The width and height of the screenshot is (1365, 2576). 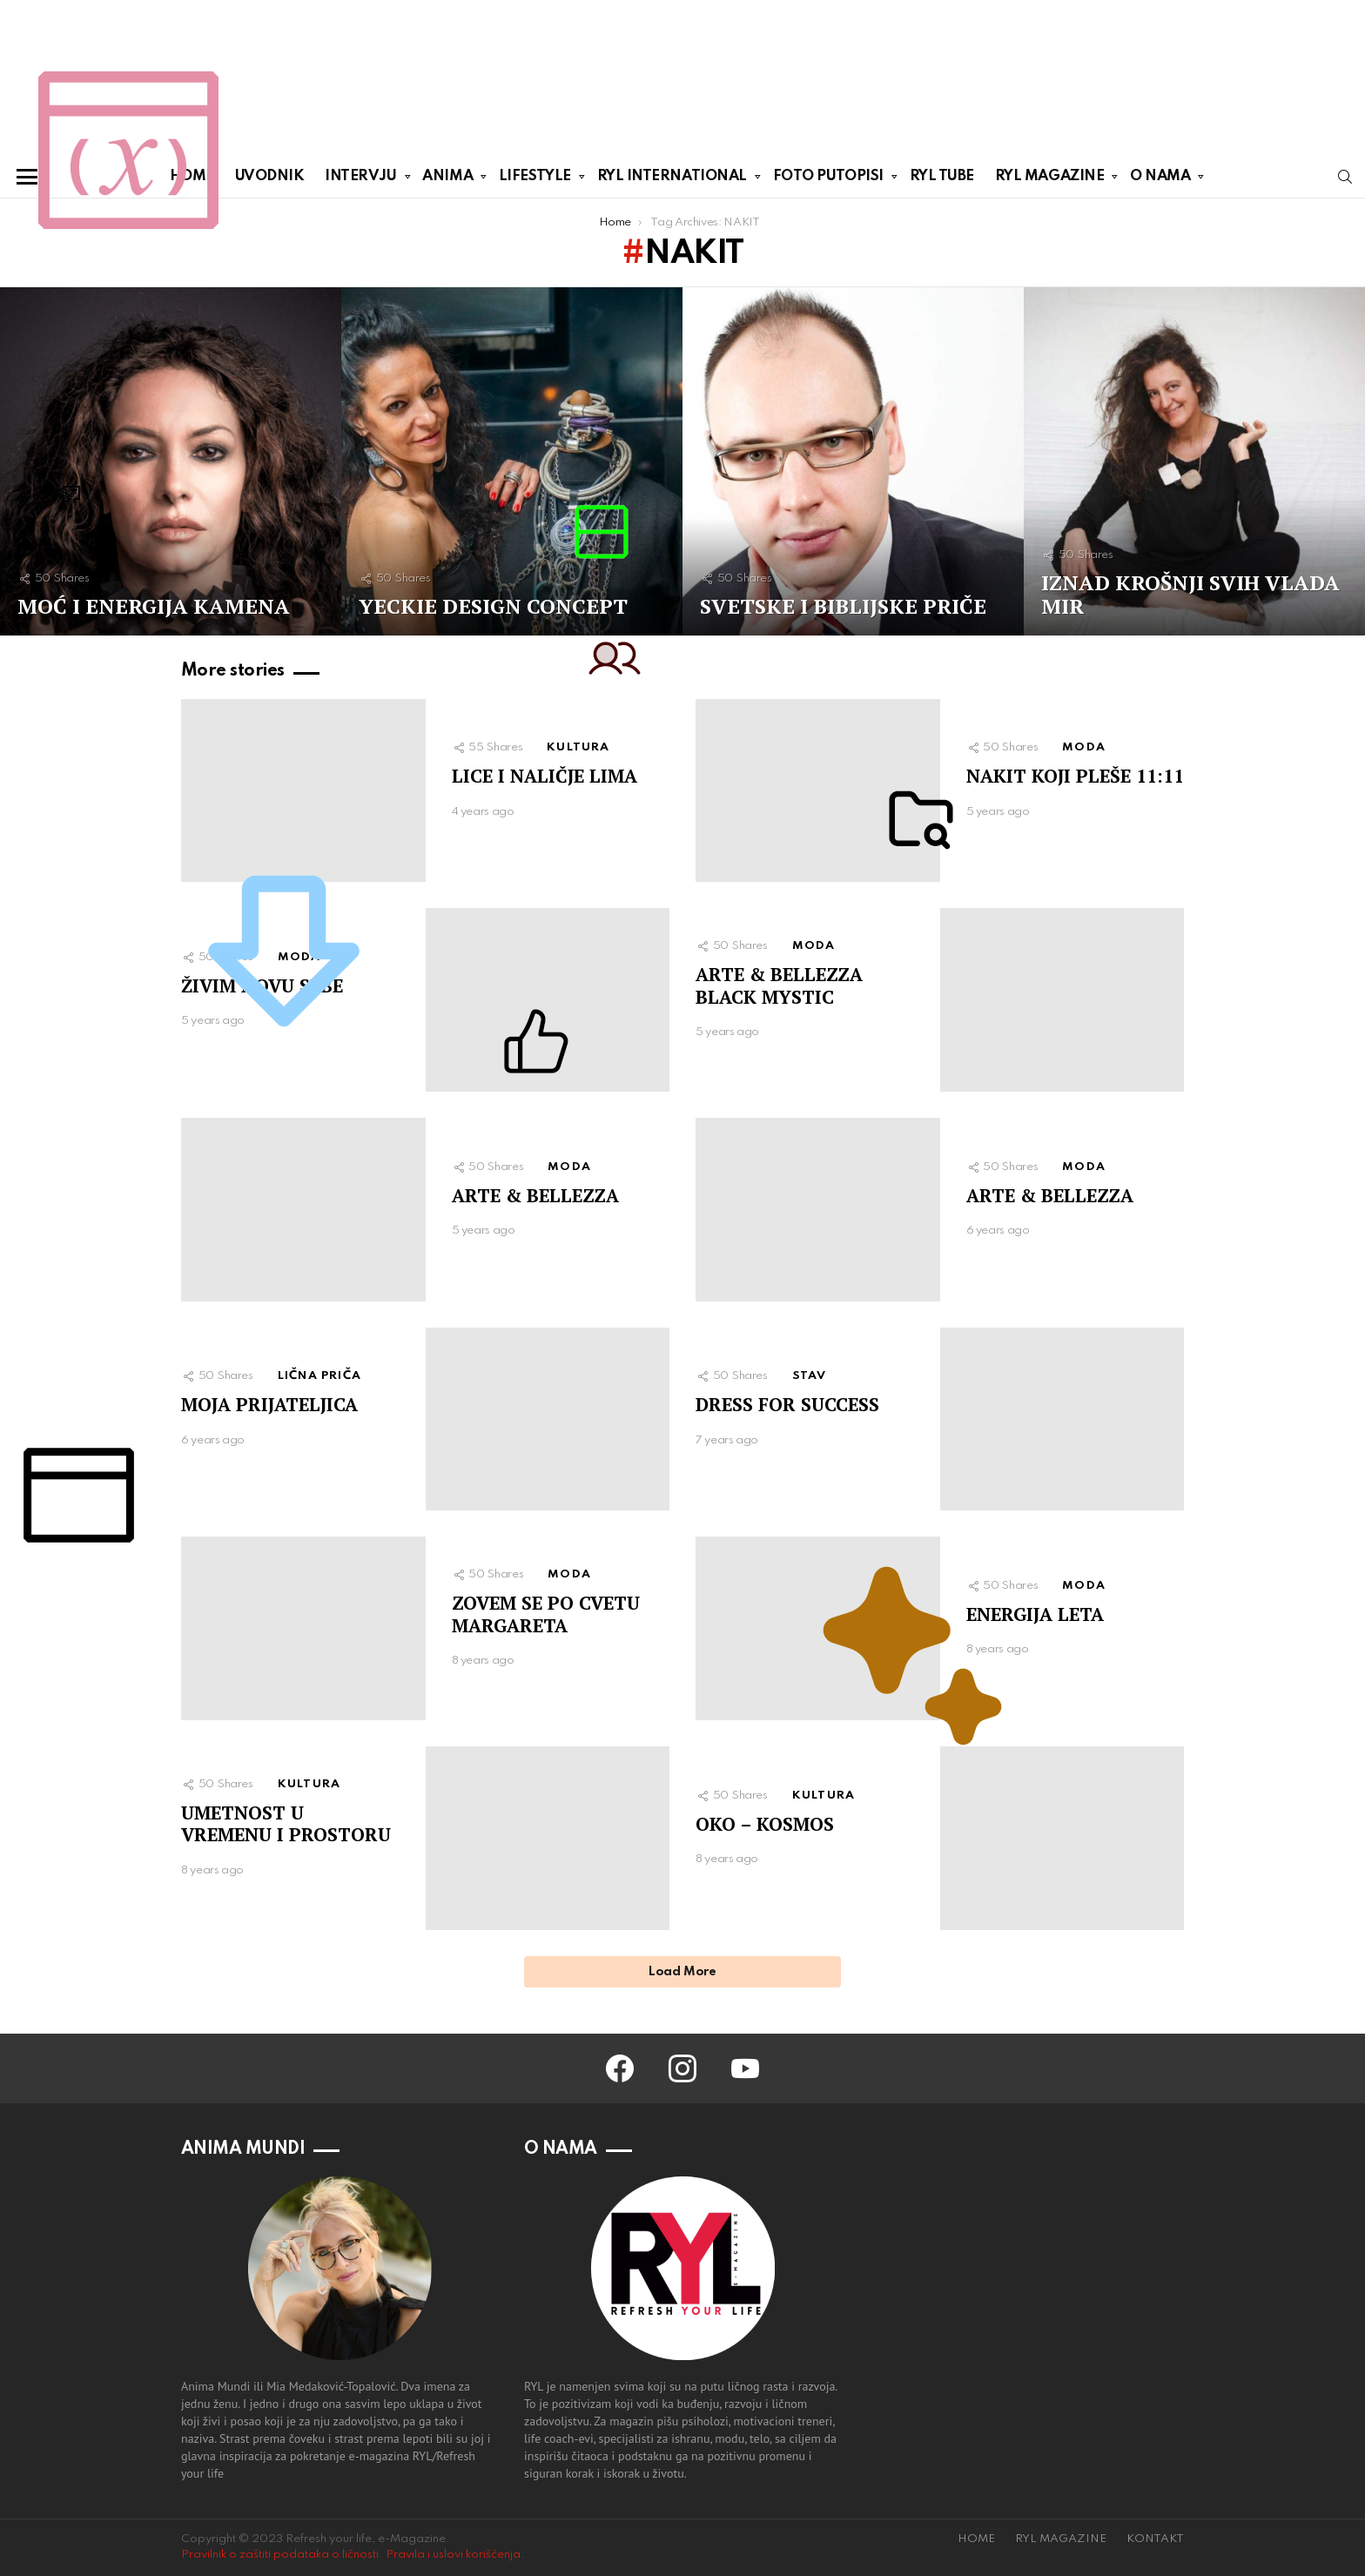 What do you see at coordinates (536, 1041) in the screenshot?
I see `like or approve content` at bounding box center [536, 1041].